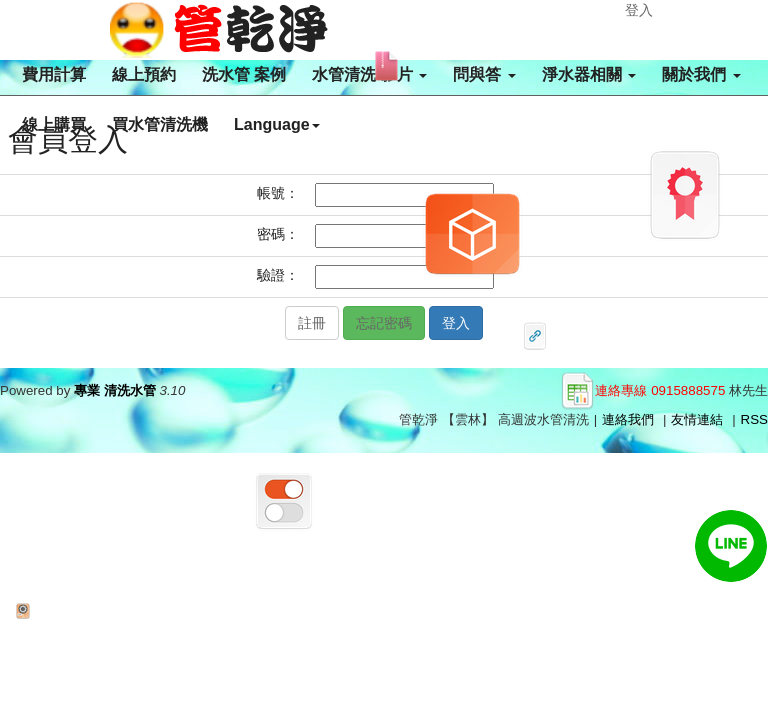  I want to click on software installation or package setup in progress, so click(23, 611).